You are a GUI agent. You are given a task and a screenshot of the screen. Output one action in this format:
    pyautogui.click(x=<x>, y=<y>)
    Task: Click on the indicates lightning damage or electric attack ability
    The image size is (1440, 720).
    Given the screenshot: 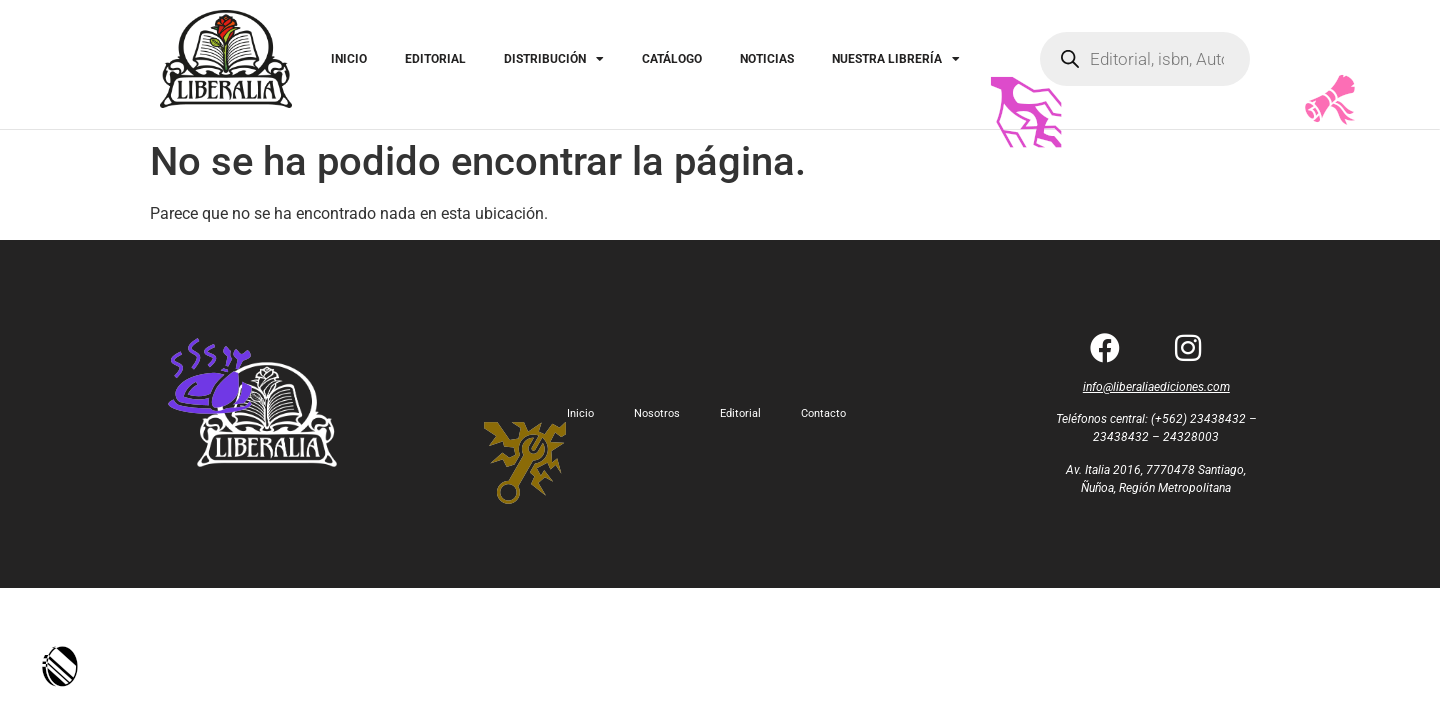 What is the action you would take?
    pyautogui.click(x=1026, y=112)
    